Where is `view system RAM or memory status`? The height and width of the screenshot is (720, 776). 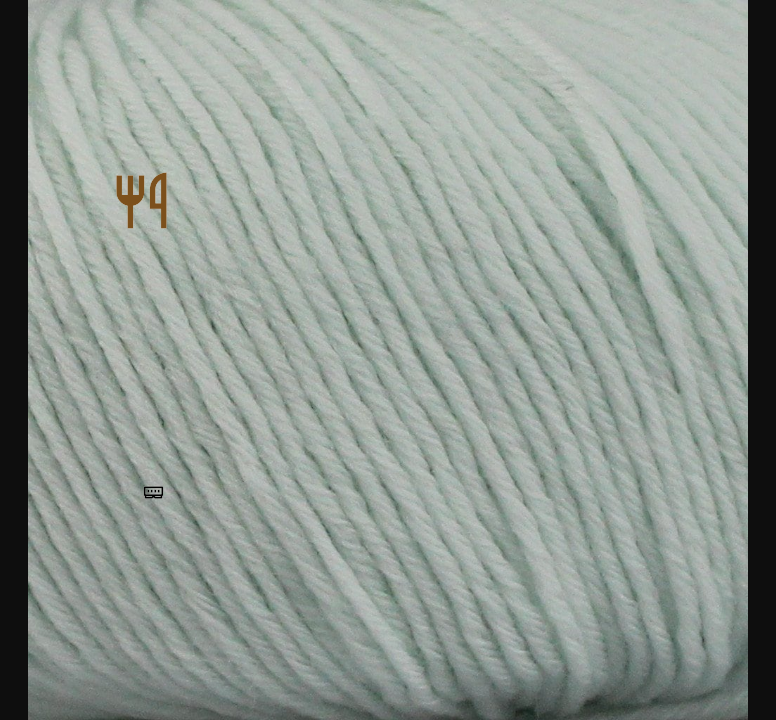 view system RAM or memory status is located at coordinates (153, 492).